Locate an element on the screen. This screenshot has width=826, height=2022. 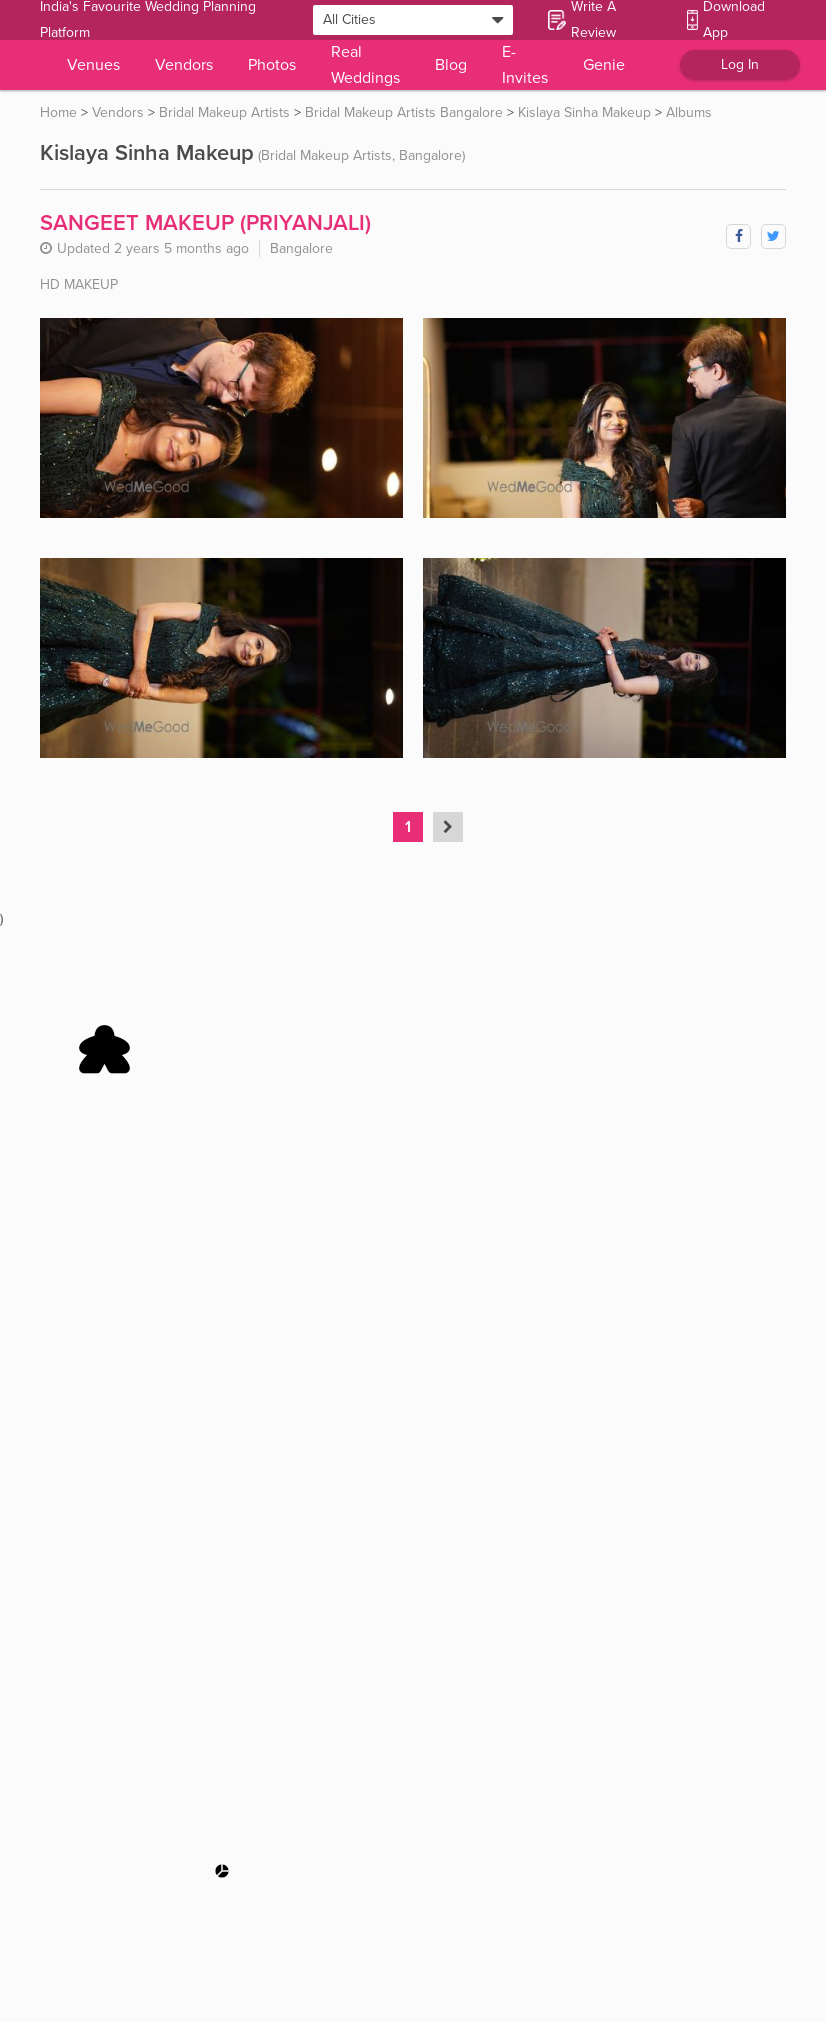
access board game or tabletop gaming features is located at coordinates (104, 1050).